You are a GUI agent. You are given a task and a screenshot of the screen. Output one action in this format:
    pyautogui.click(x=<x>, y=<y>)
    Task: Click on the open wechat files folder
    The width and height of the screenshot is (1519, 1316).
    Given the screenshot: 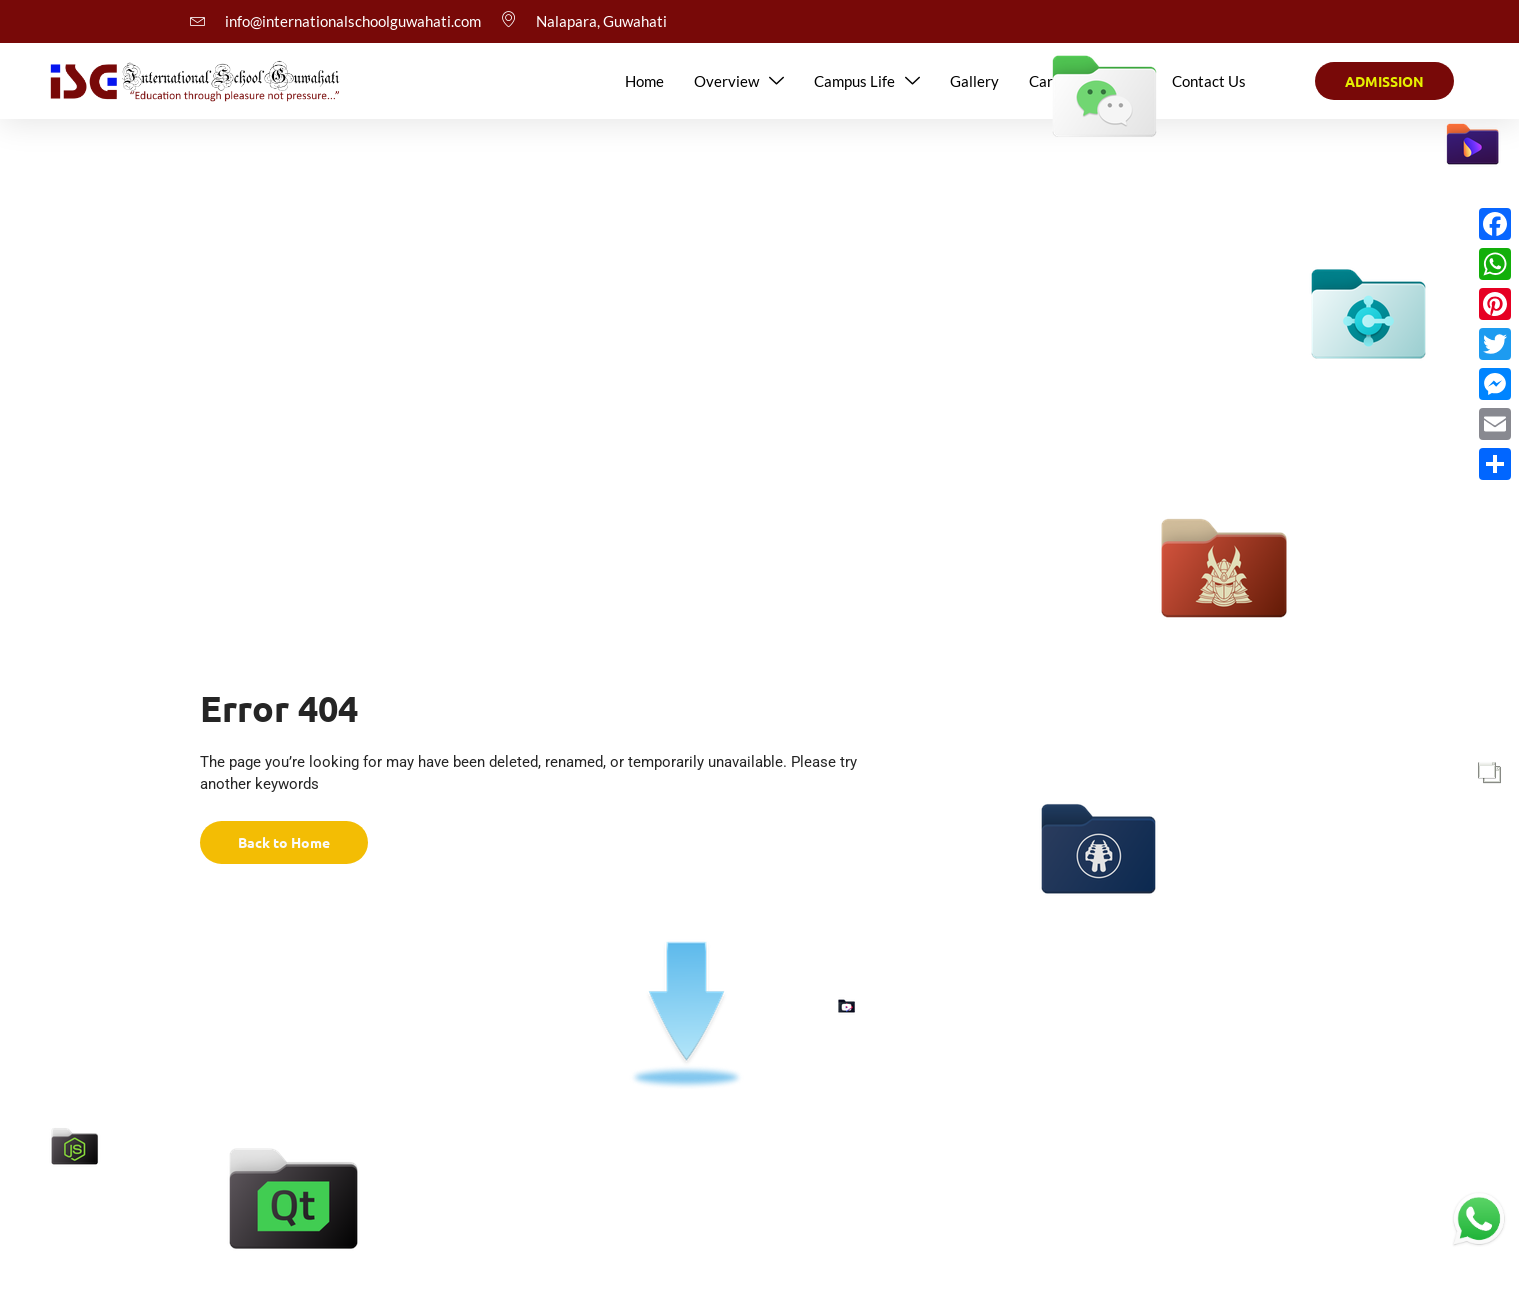 What is the action you would take?
    pyautogui.click(x=1104, y=99)
    